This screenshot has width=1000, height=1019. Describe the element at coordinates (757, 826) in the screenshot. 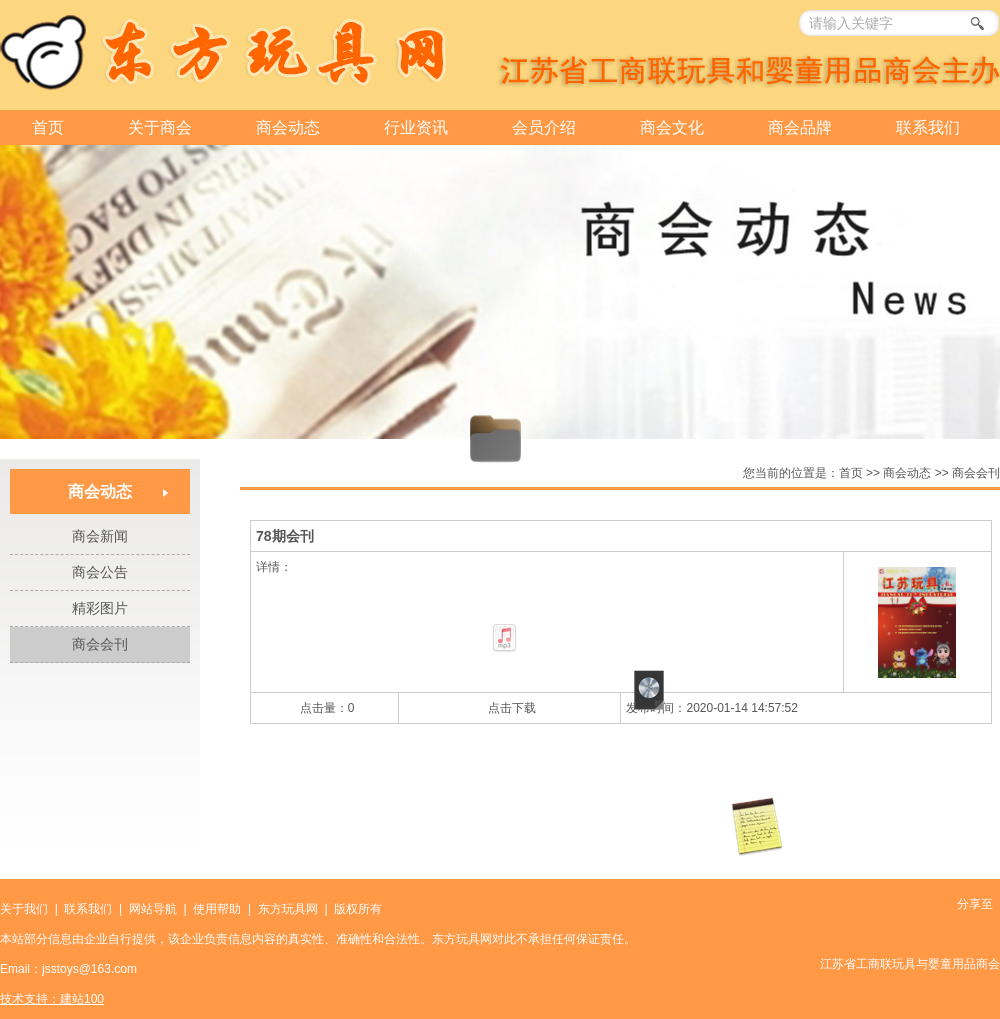

I see `open notes application` at that location.